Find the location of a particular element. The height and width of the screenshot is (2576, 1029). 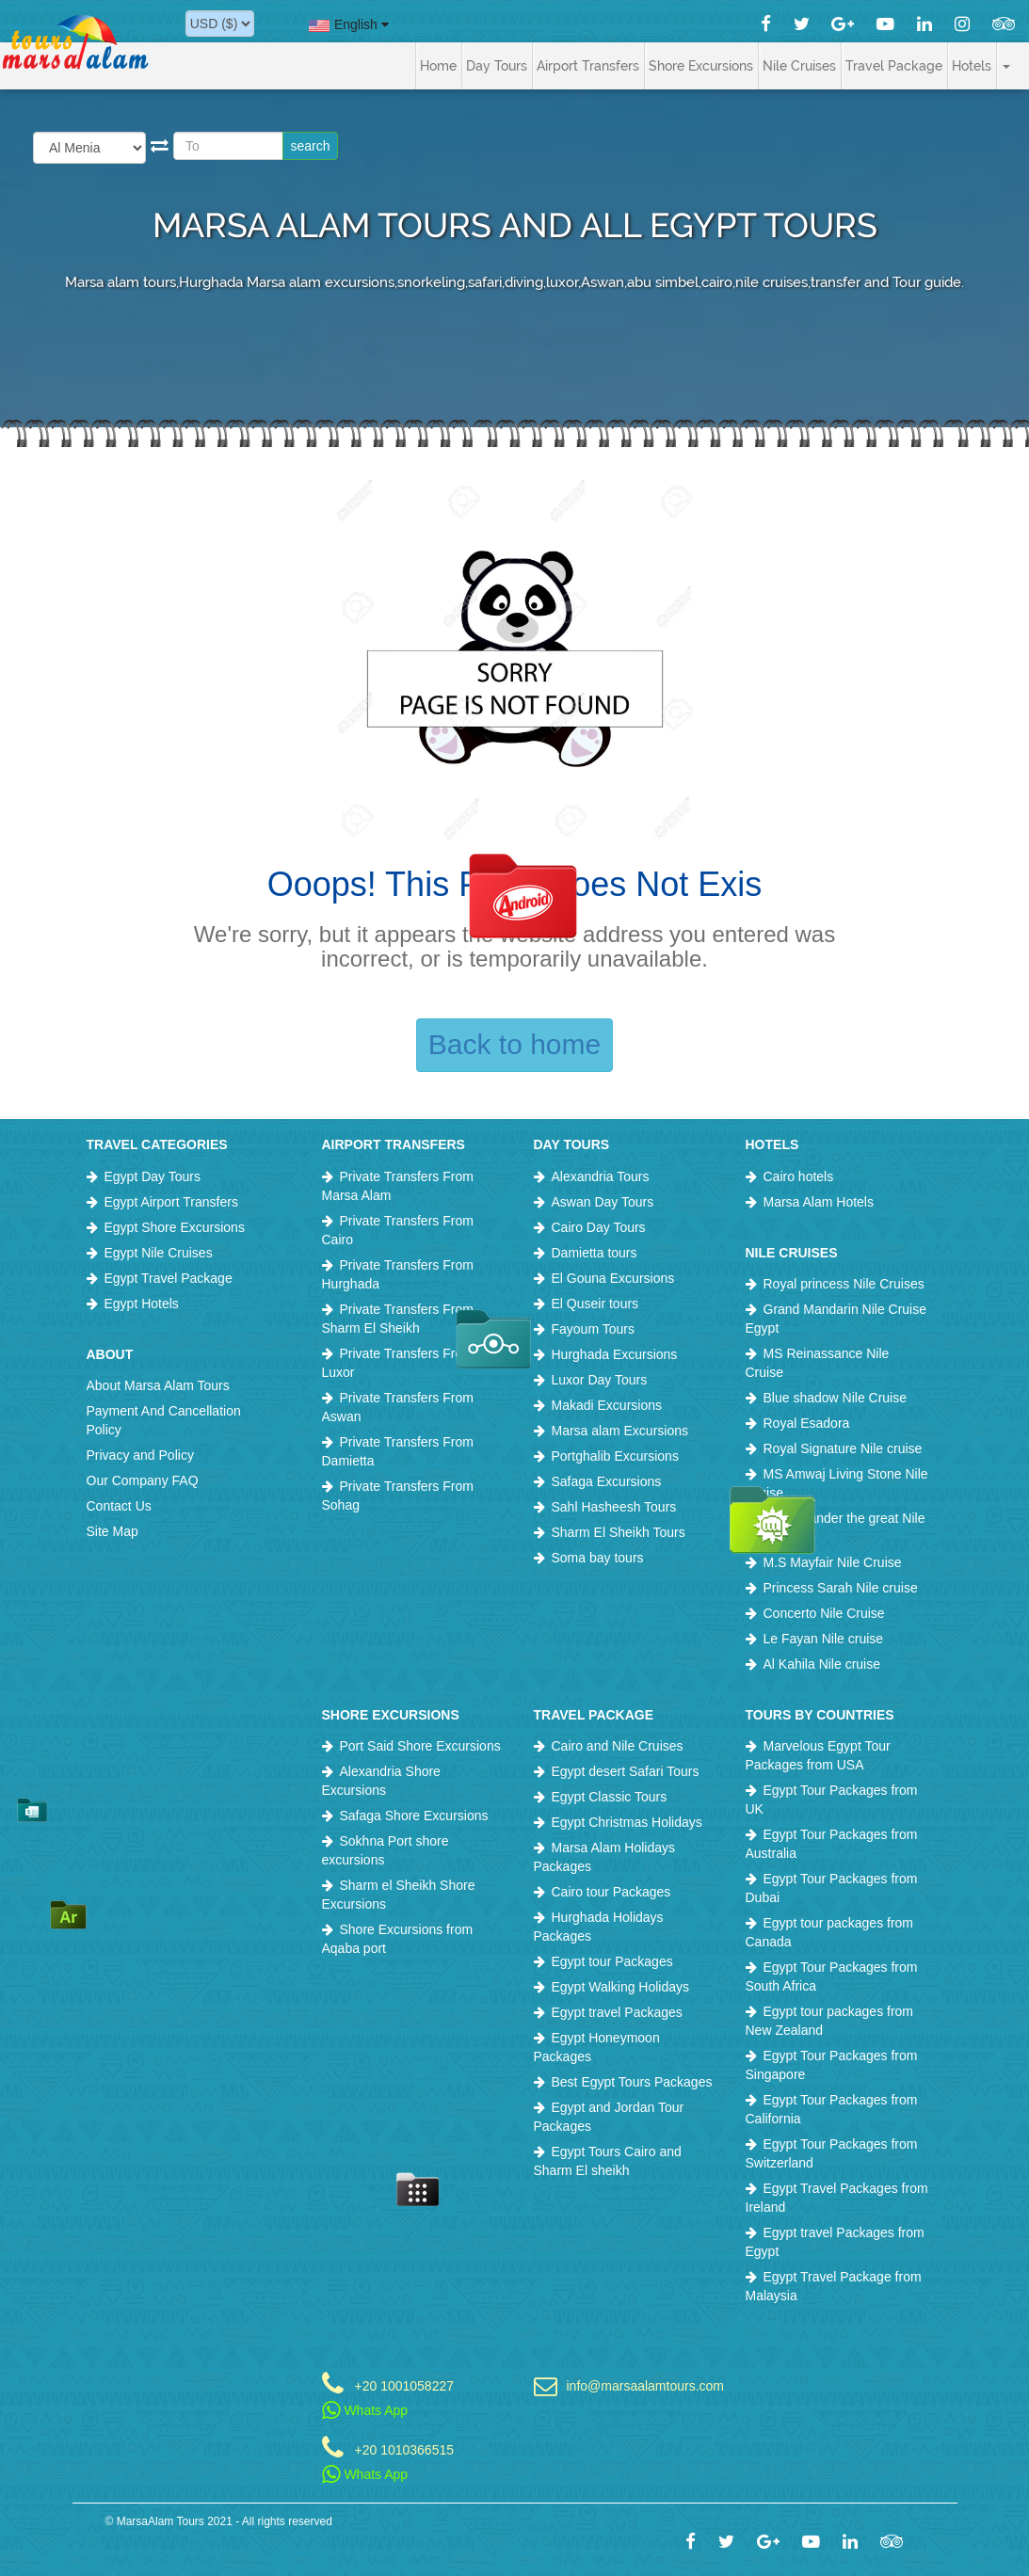

open android files folder is located at coordinates (523, 899).